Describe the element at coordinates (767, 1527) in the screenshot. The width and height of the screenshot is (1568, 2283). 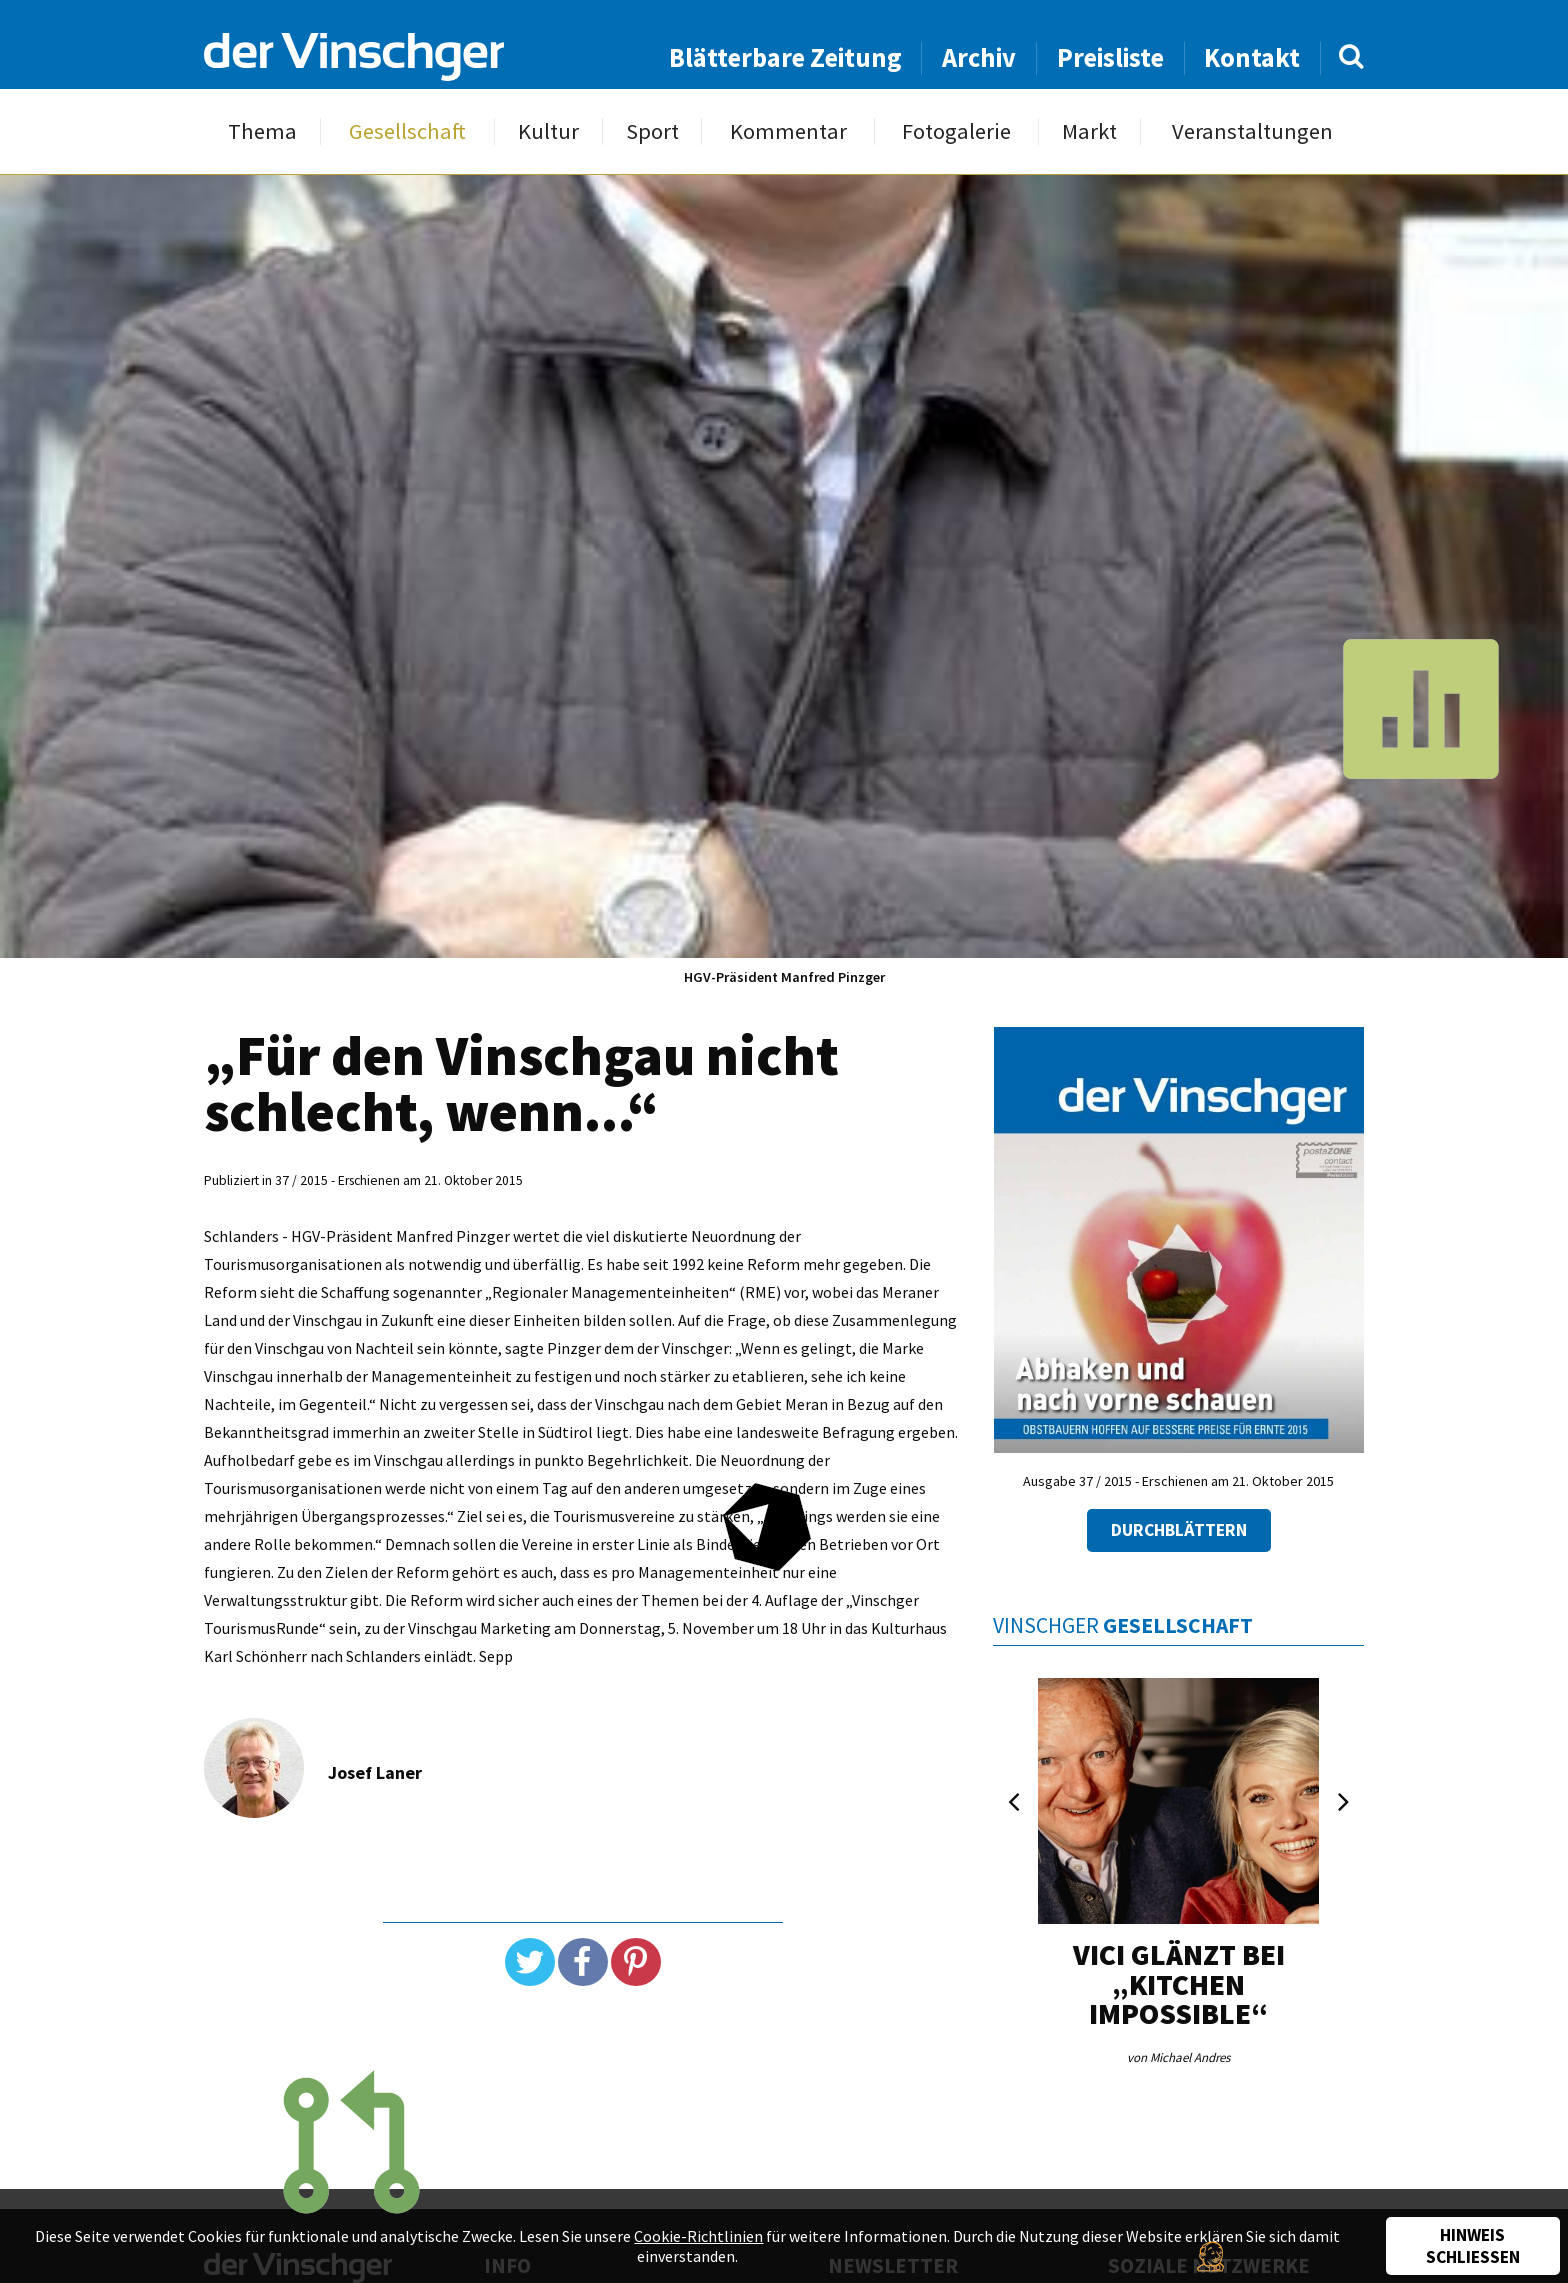
I see `crystal programming language logo` at that location.